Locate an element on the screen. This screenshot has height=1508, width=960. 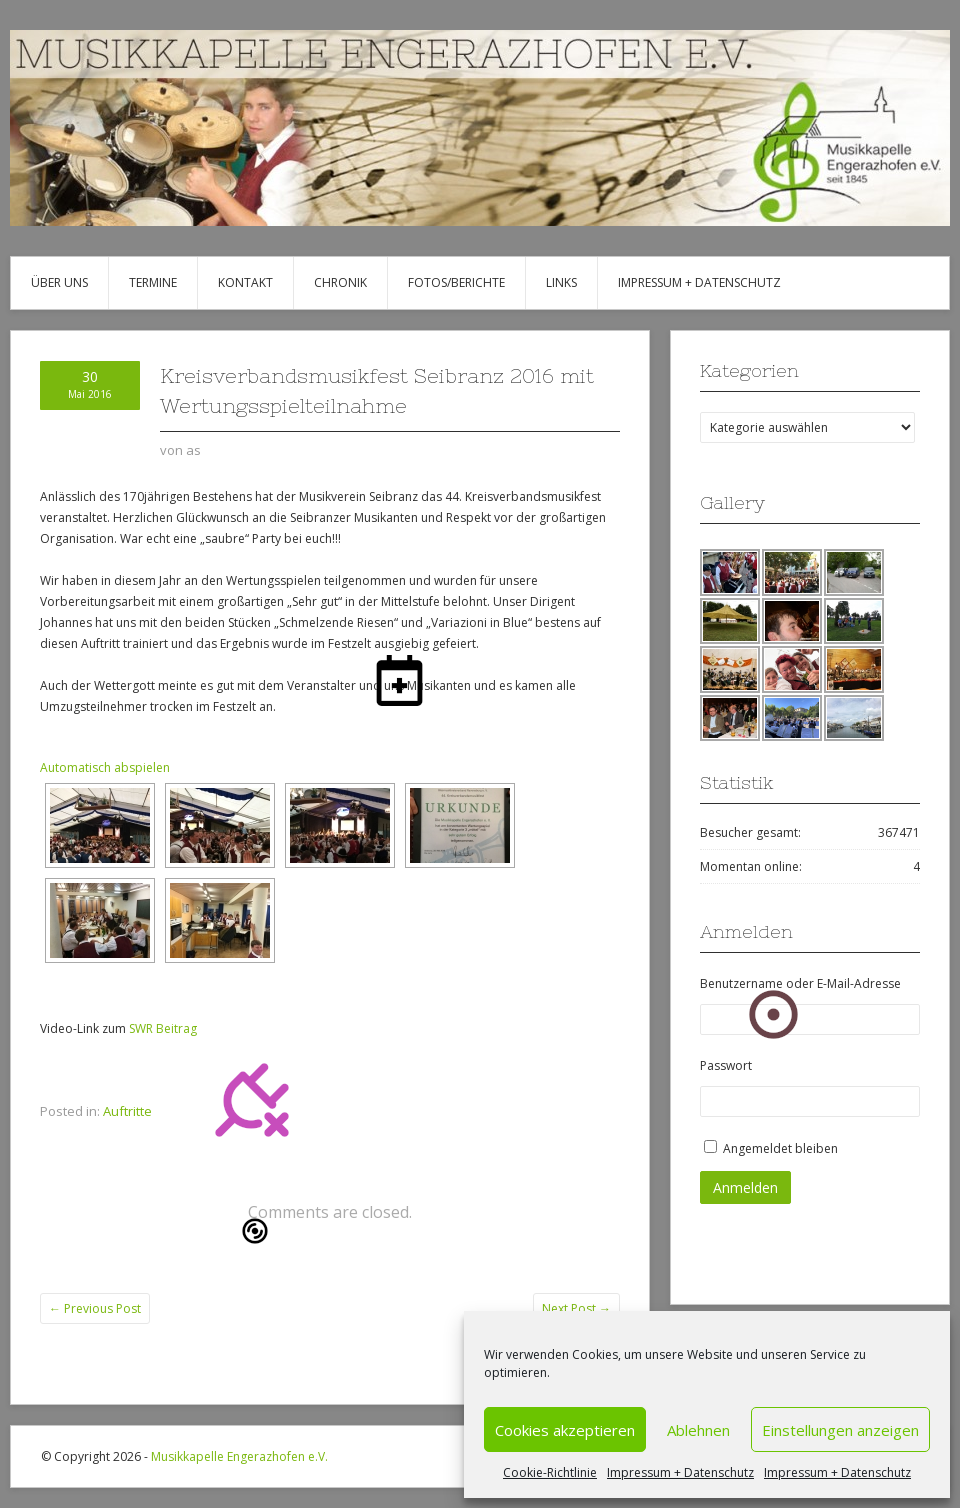
disconnected or unplugged device is located at coordinates (252, 1100).